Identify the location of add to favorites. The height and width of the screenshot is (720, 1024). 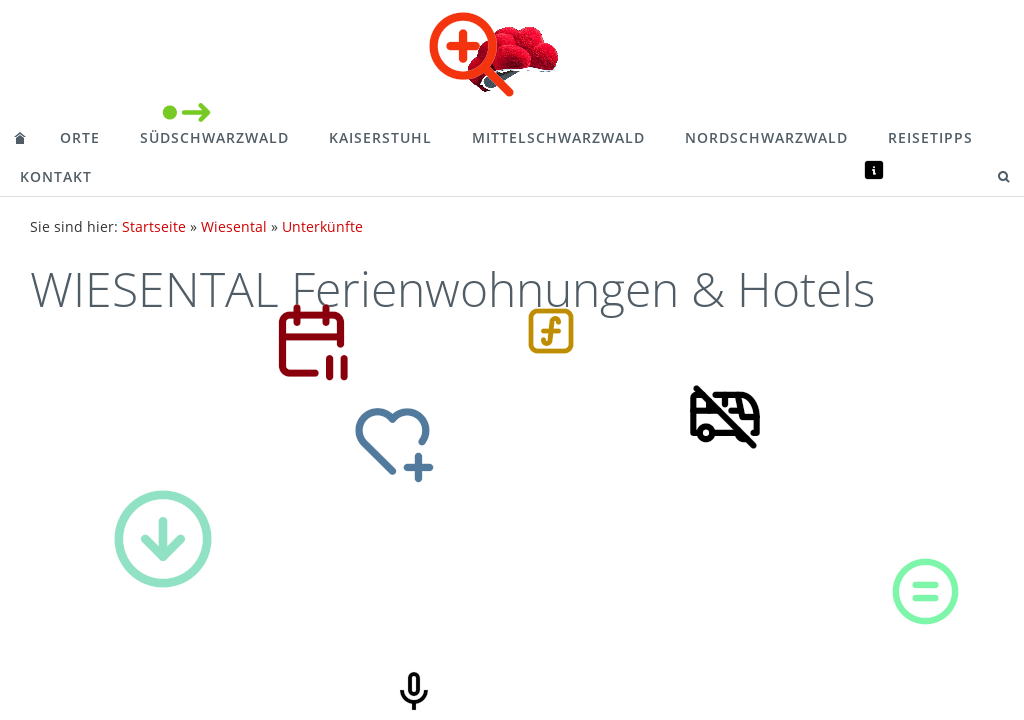
(392, 441).